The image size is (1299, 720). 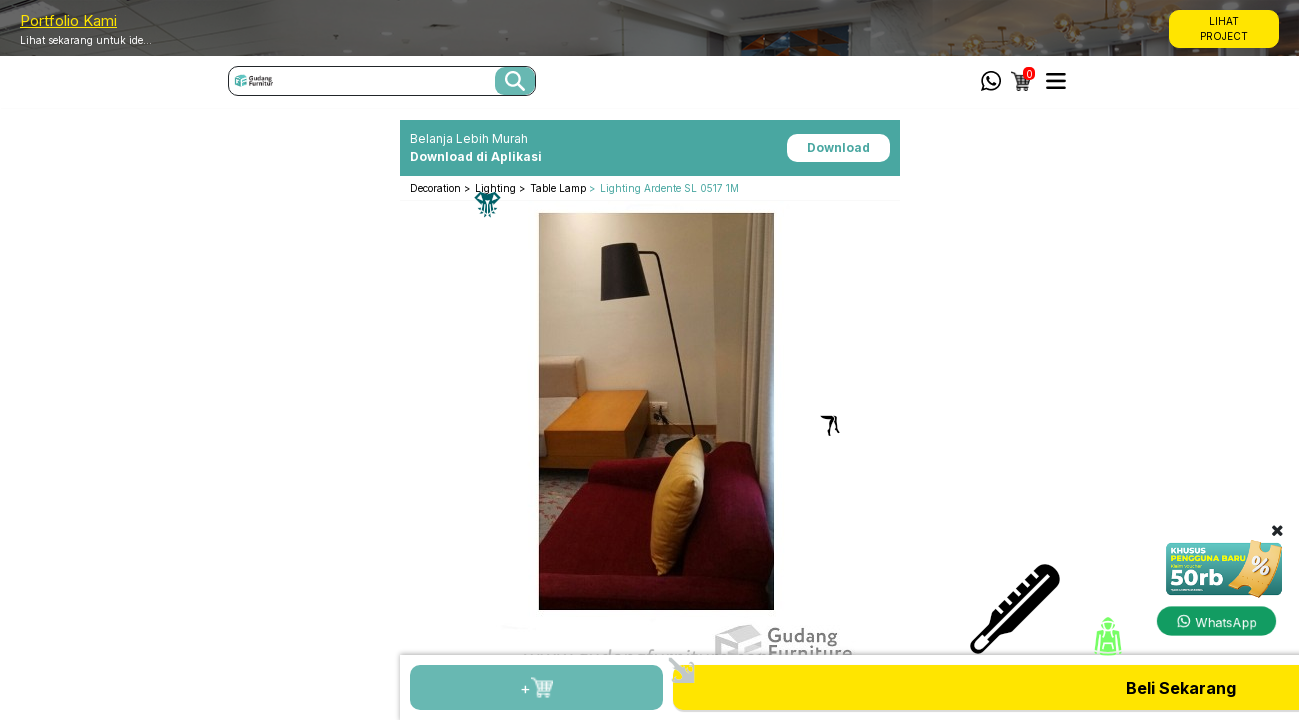 What do you see at coordinates (1108, 636) in the screenshot?
I see `browse hoodies or casual apparel` at bounding box center [1108, 636].